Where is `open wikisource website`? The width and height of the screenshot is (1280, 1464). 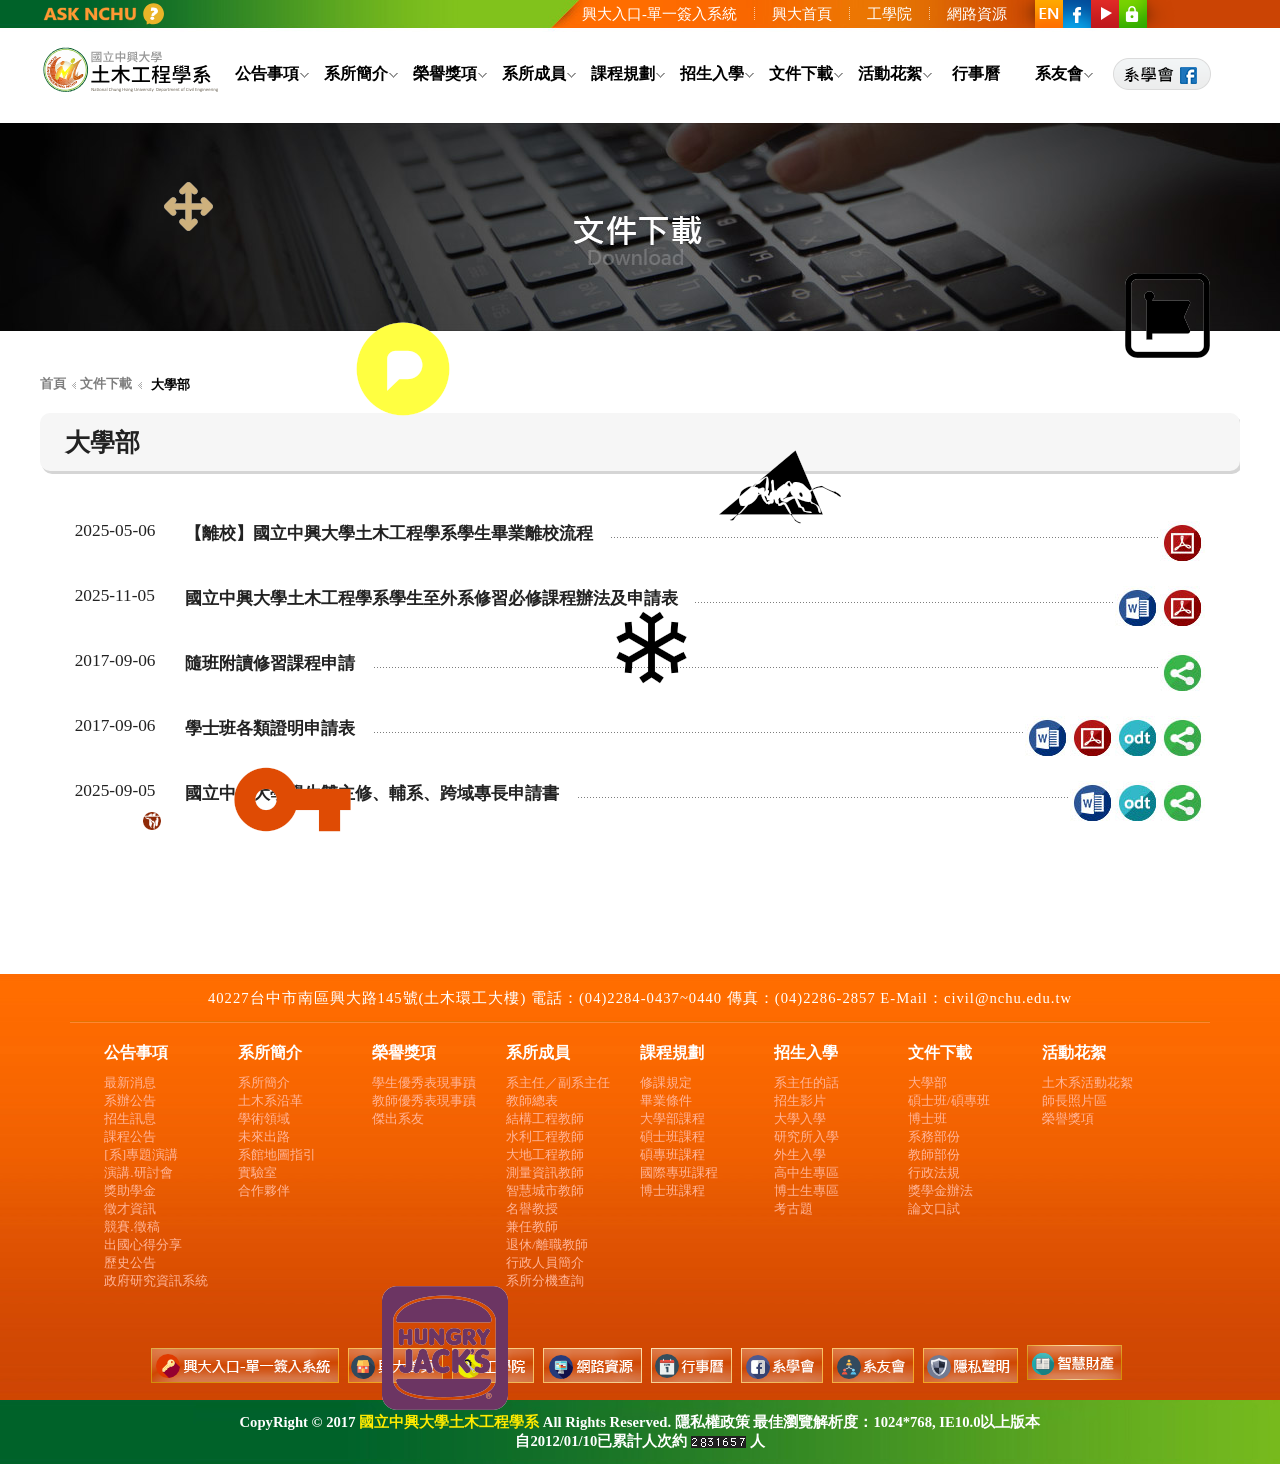
open wikisource website is located at coordinates (152, 821).